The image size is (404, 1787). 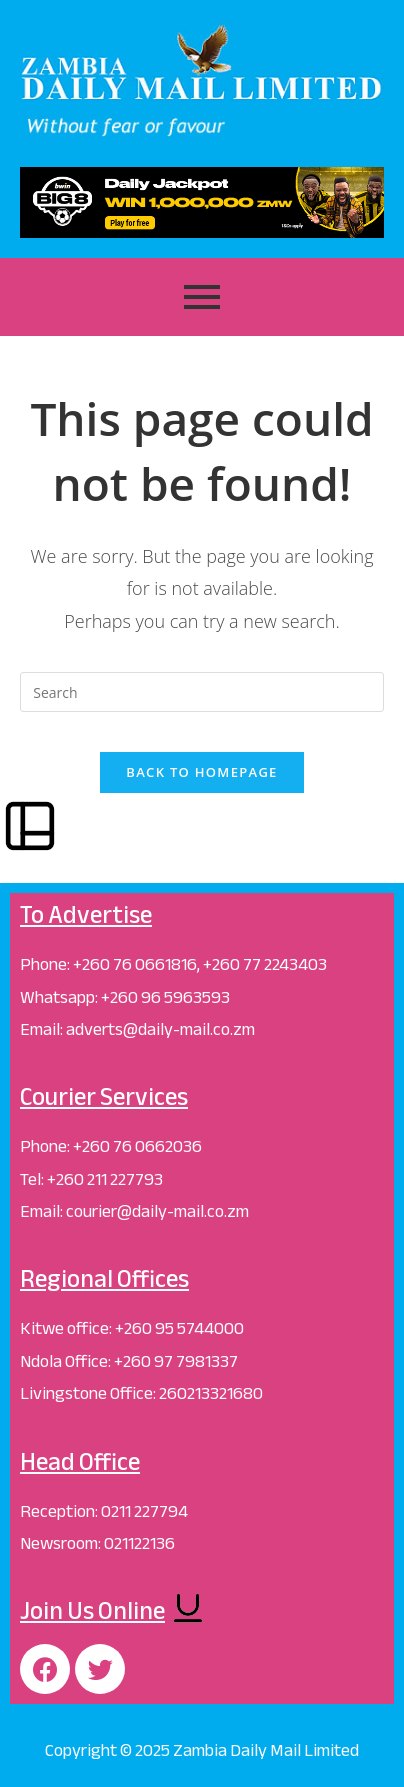 What do you see at coordinates (30, 826) in the screenshot?
I see `switch to left-bottom panel layout` at bounding box center [30, 826].